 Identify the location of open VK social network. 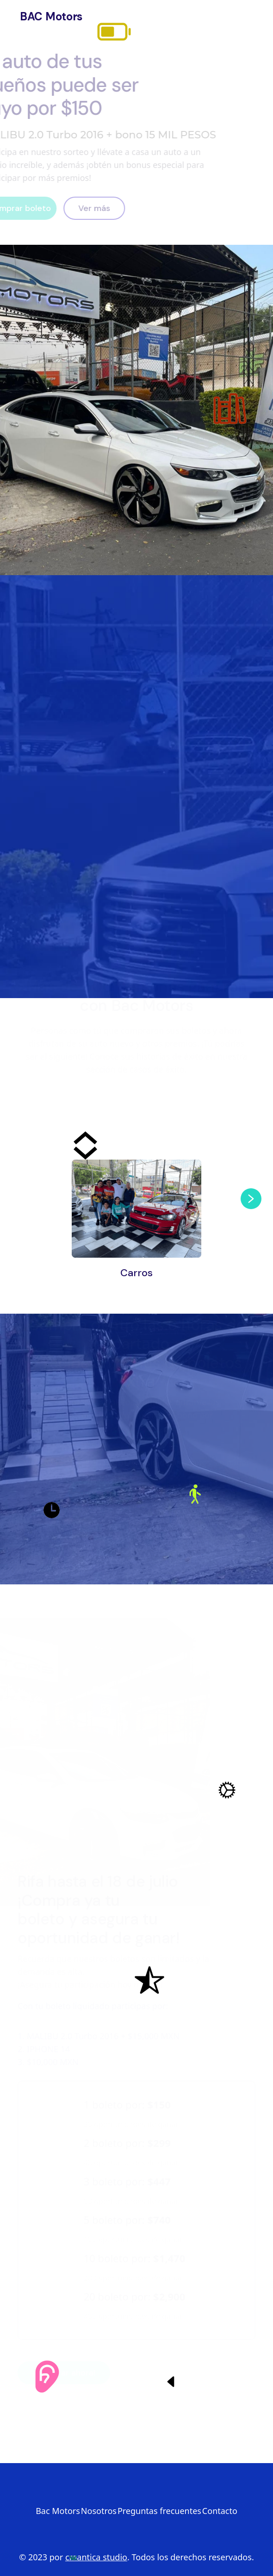
(73, 2558).